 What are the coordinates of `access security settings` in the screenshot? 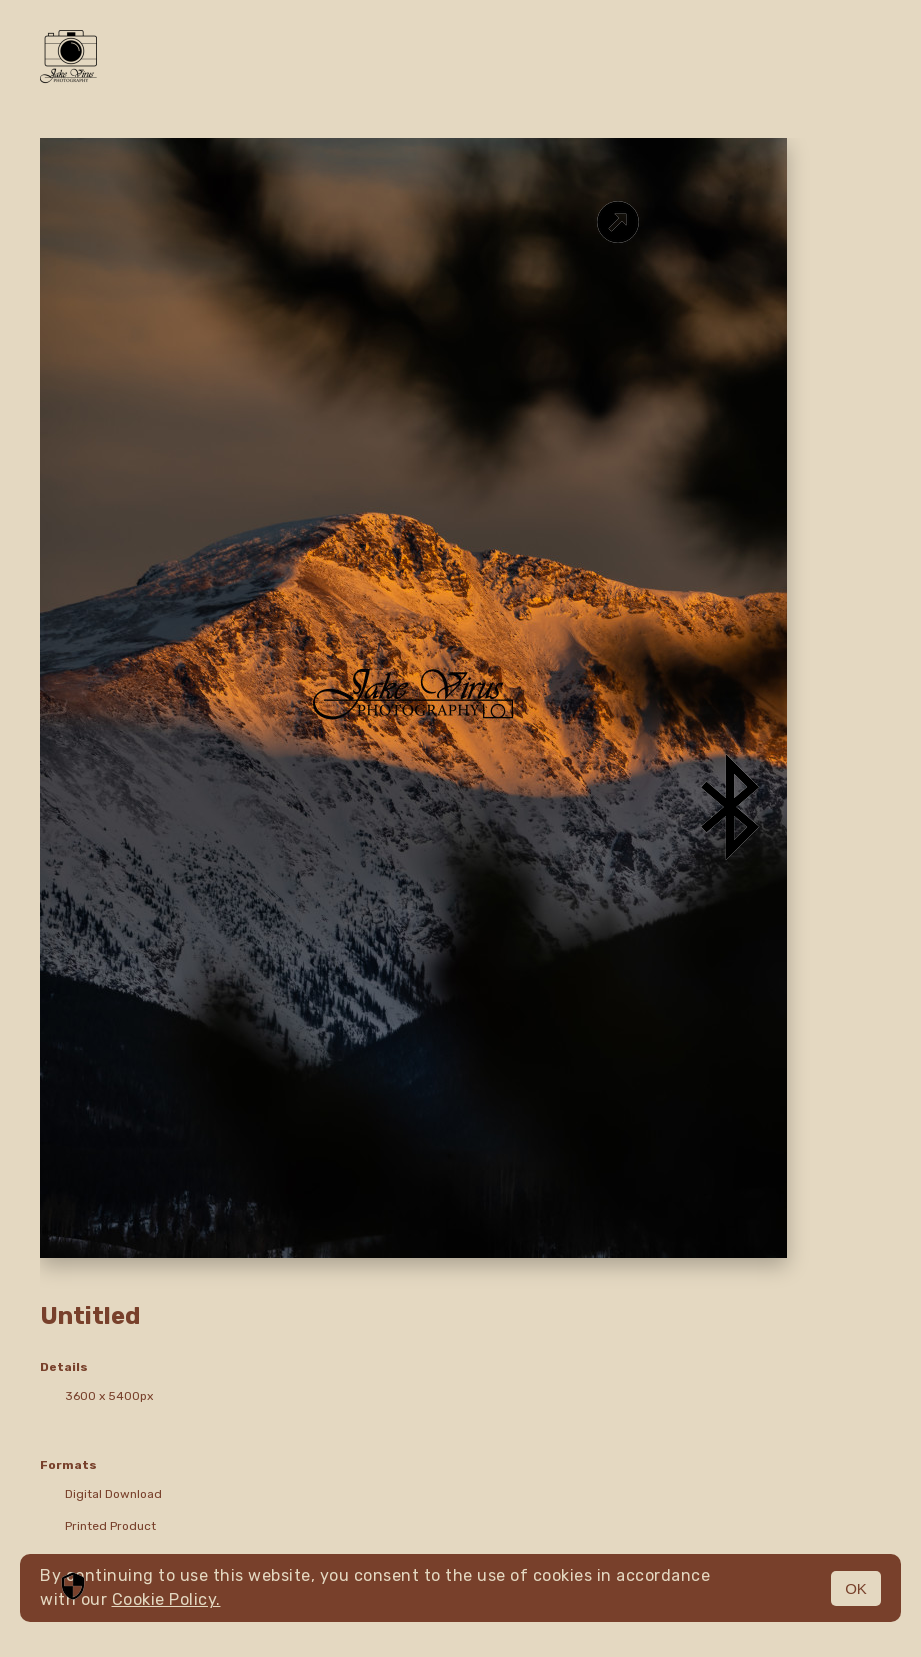 It's located at (73, 1586).